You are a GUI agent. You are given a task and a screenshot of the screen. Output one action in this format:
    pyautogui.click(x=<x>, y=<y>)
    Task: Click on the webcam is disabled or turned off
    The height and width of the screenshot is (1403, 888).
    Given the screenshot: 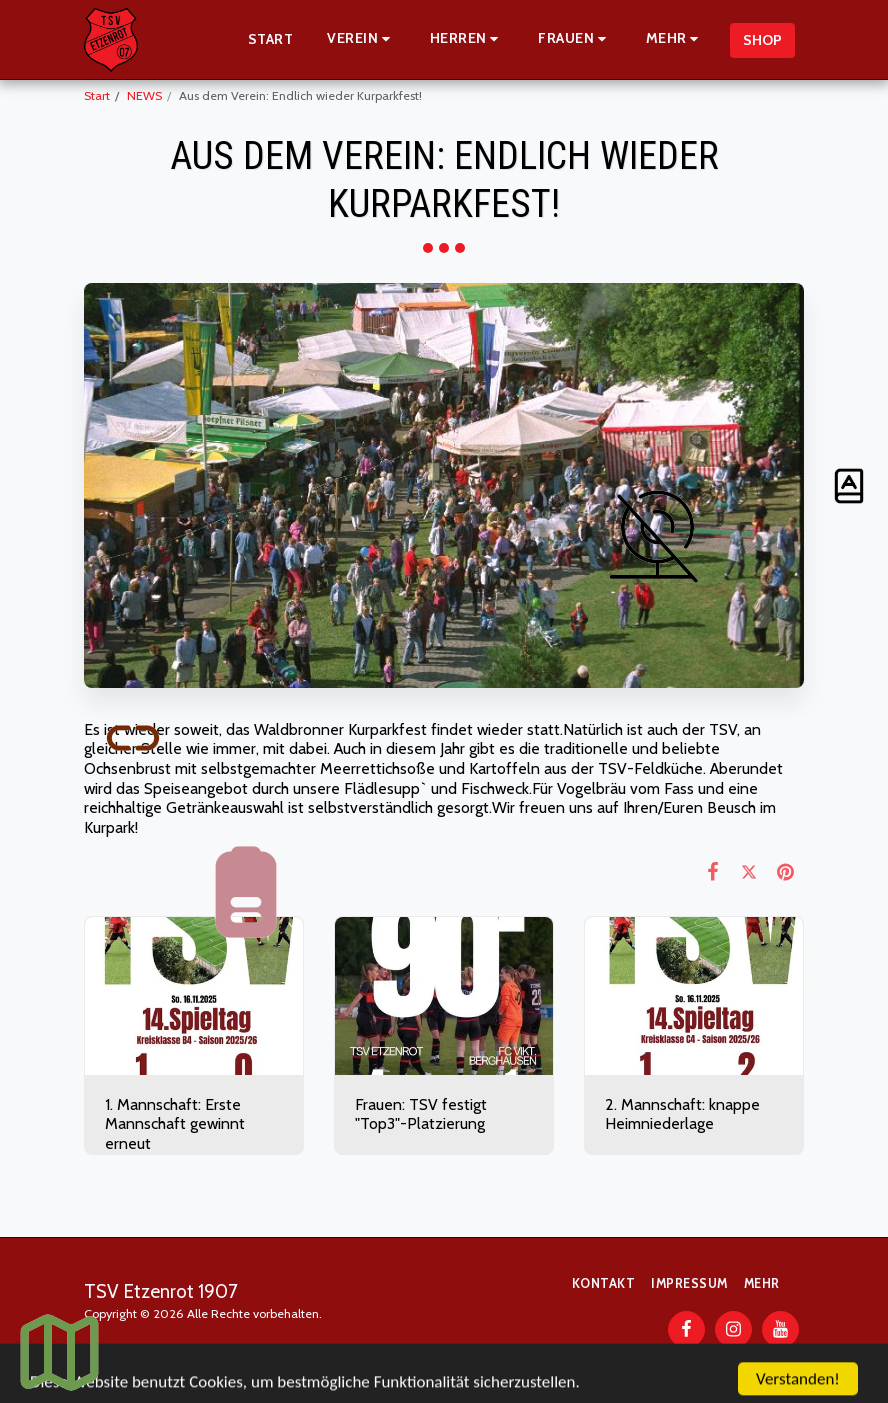 What is the action you would take?
    pyautogui.click(x=657, y=538)
    